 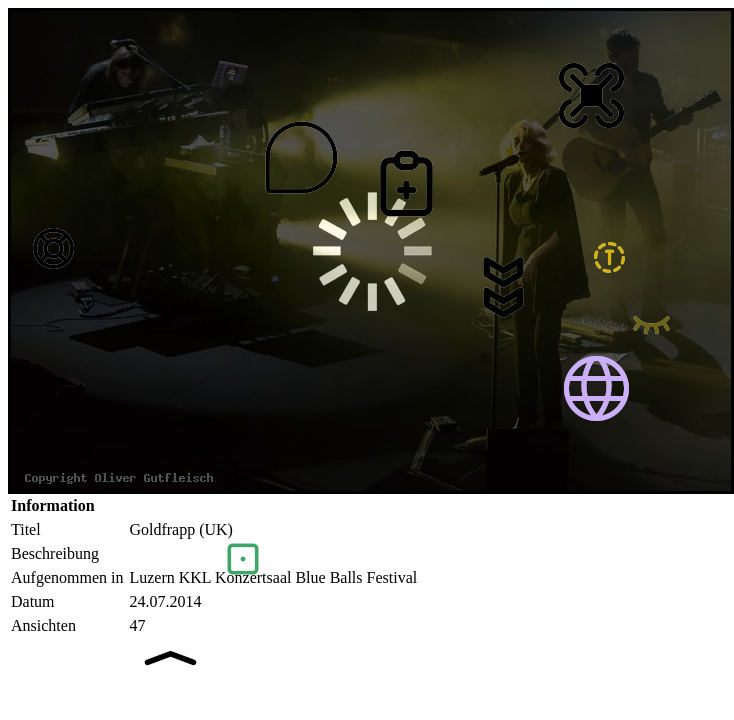 I want to click on access drone controls, so click(x=591, y=95).